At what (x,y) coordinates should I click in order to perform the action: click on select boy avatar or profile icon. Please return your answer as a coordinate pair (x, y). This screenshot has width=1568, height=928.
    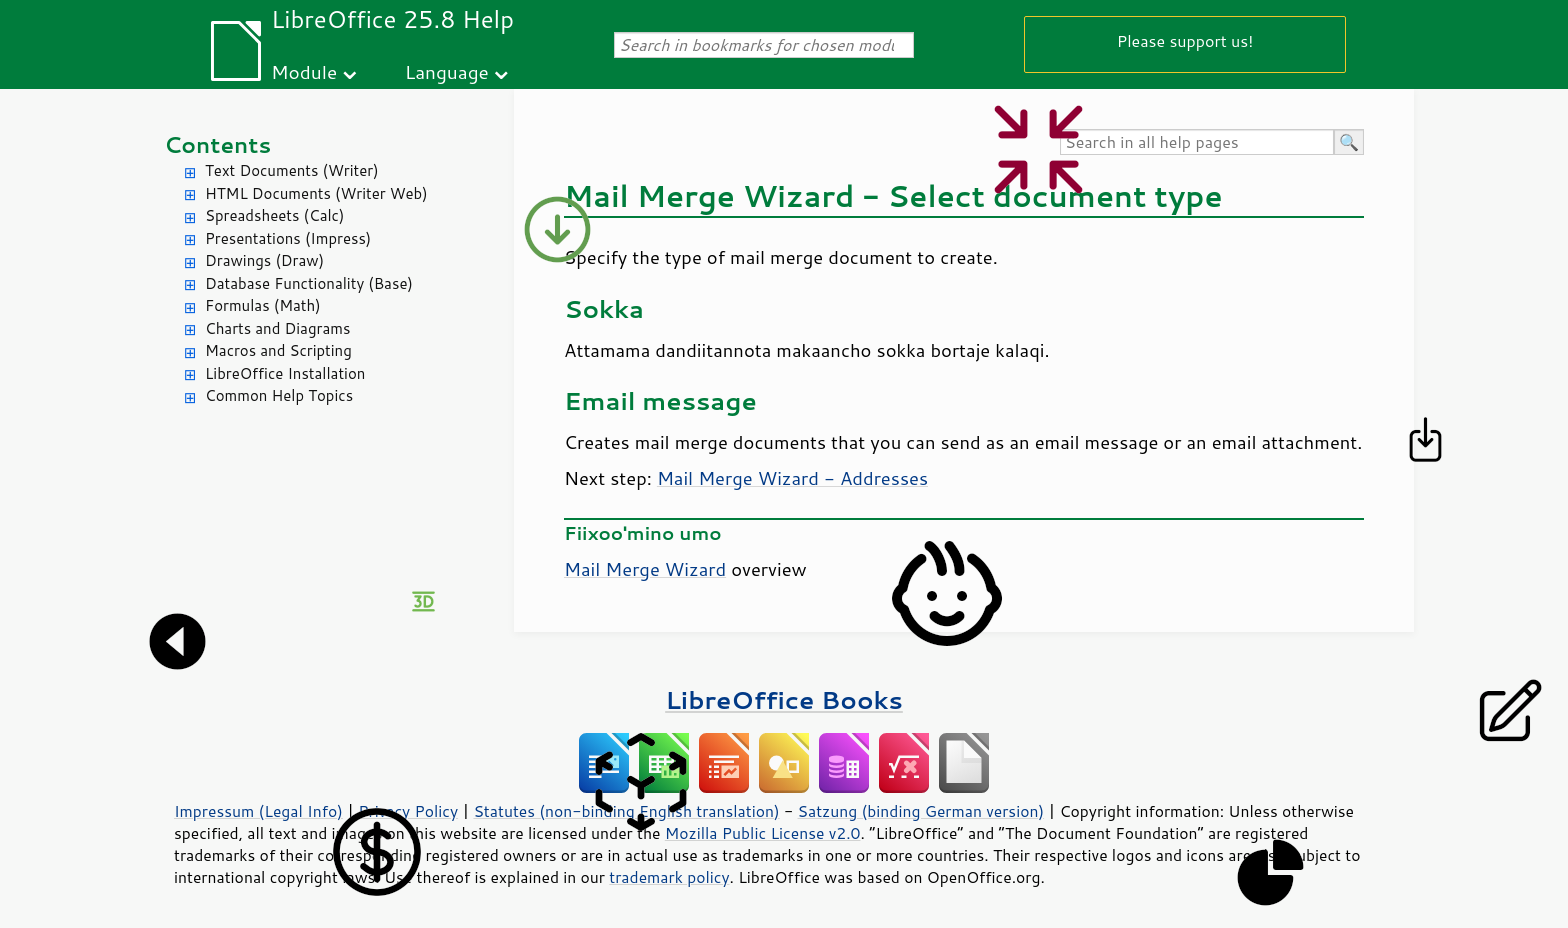
    Looking at the image, I should click on (947, 596).